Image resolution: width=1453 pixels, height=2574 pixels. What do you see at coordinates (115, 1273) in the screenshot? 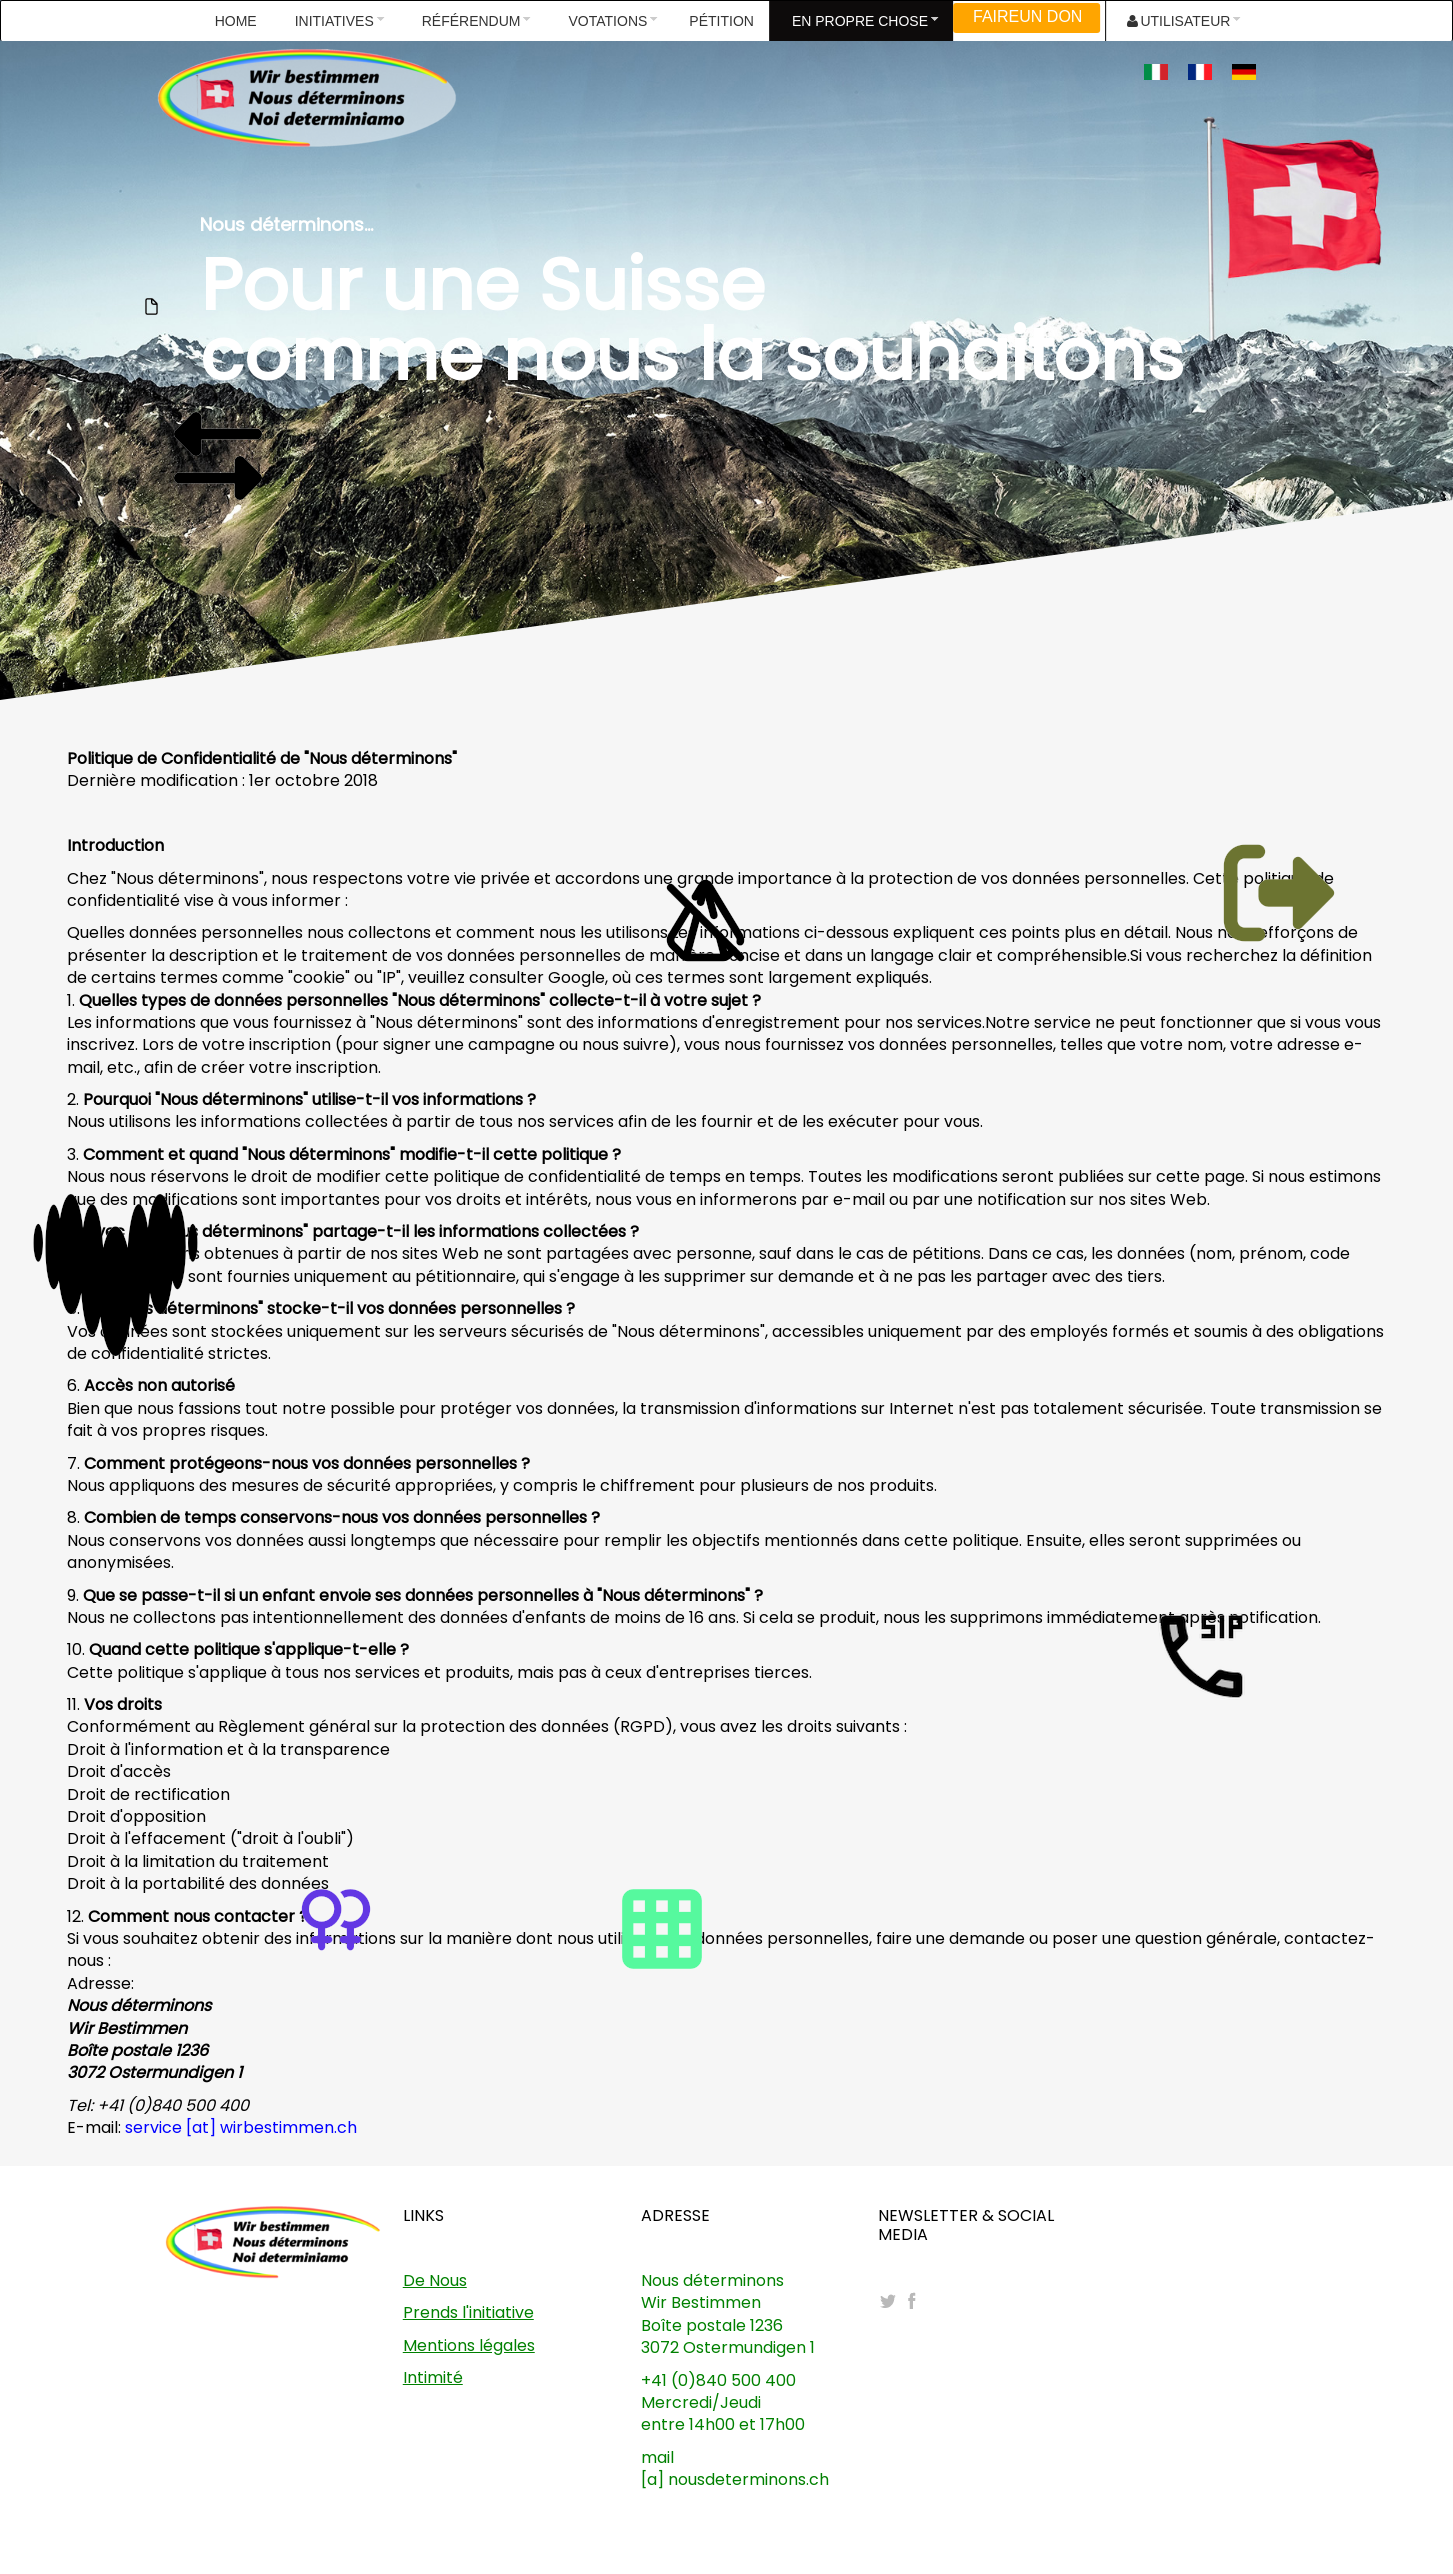
I see `open deezer music streaming app` at bounding box center [115, 1273].